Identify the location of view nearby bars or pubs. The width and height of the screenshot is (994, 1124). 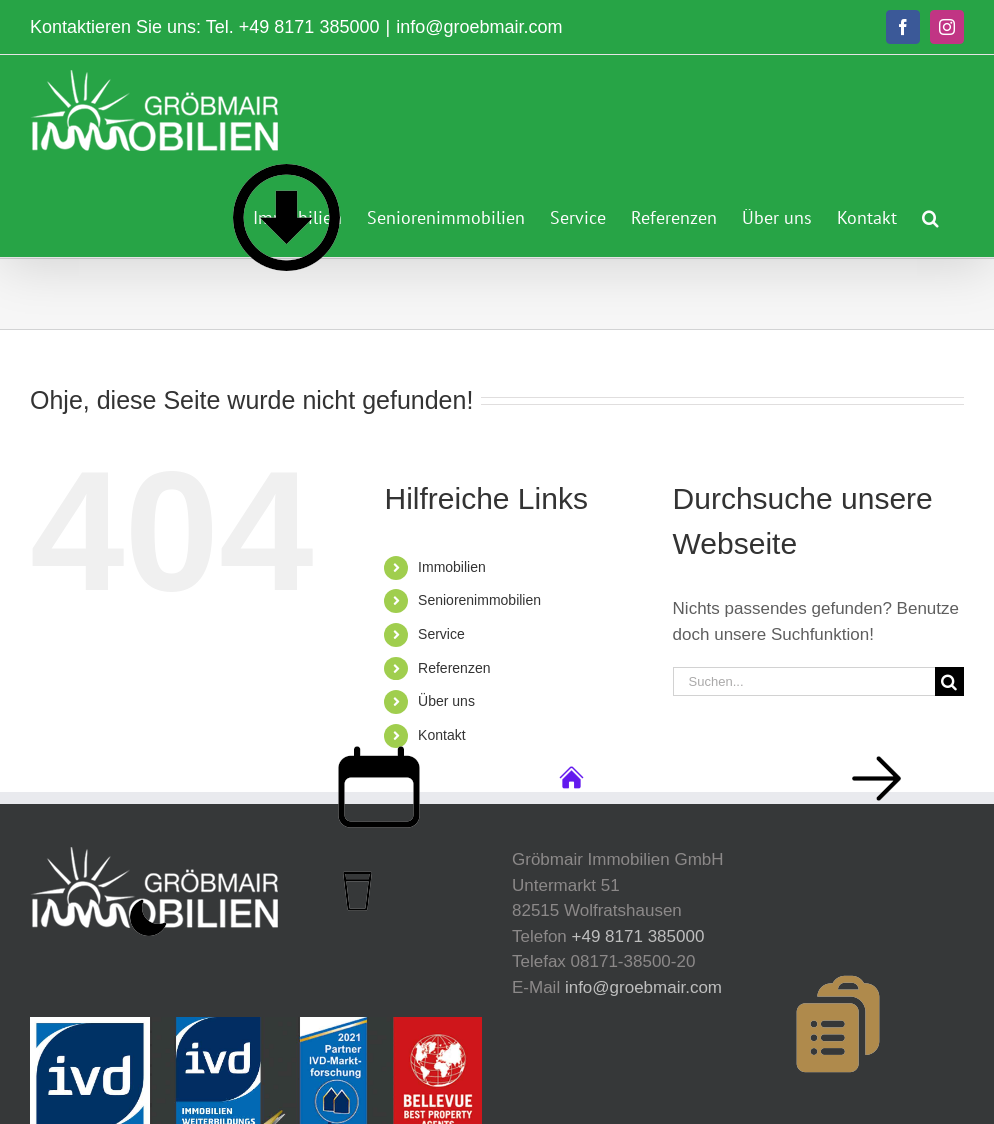
(357, 890).